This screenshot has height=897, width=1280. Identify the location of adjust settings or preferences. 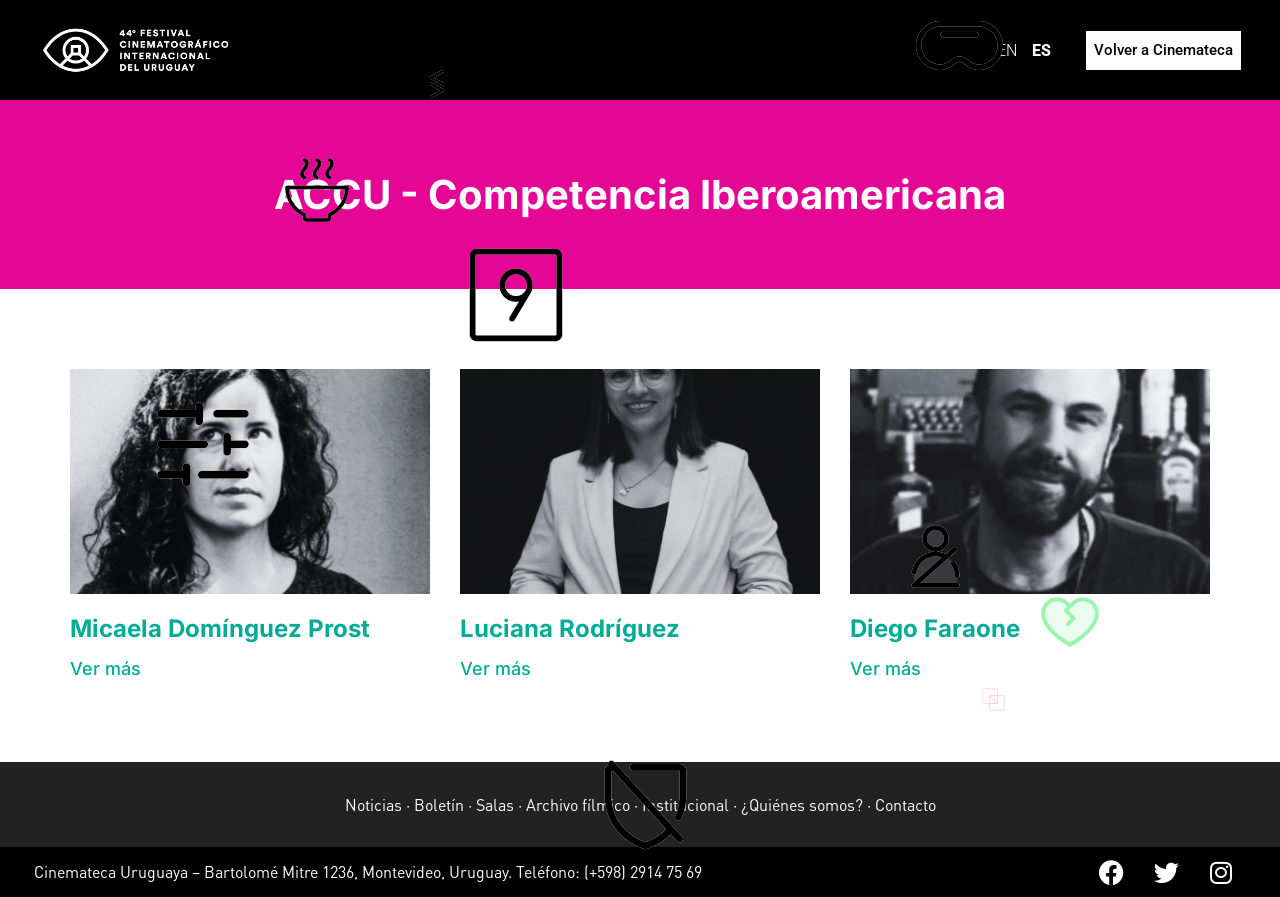
(203, 443).